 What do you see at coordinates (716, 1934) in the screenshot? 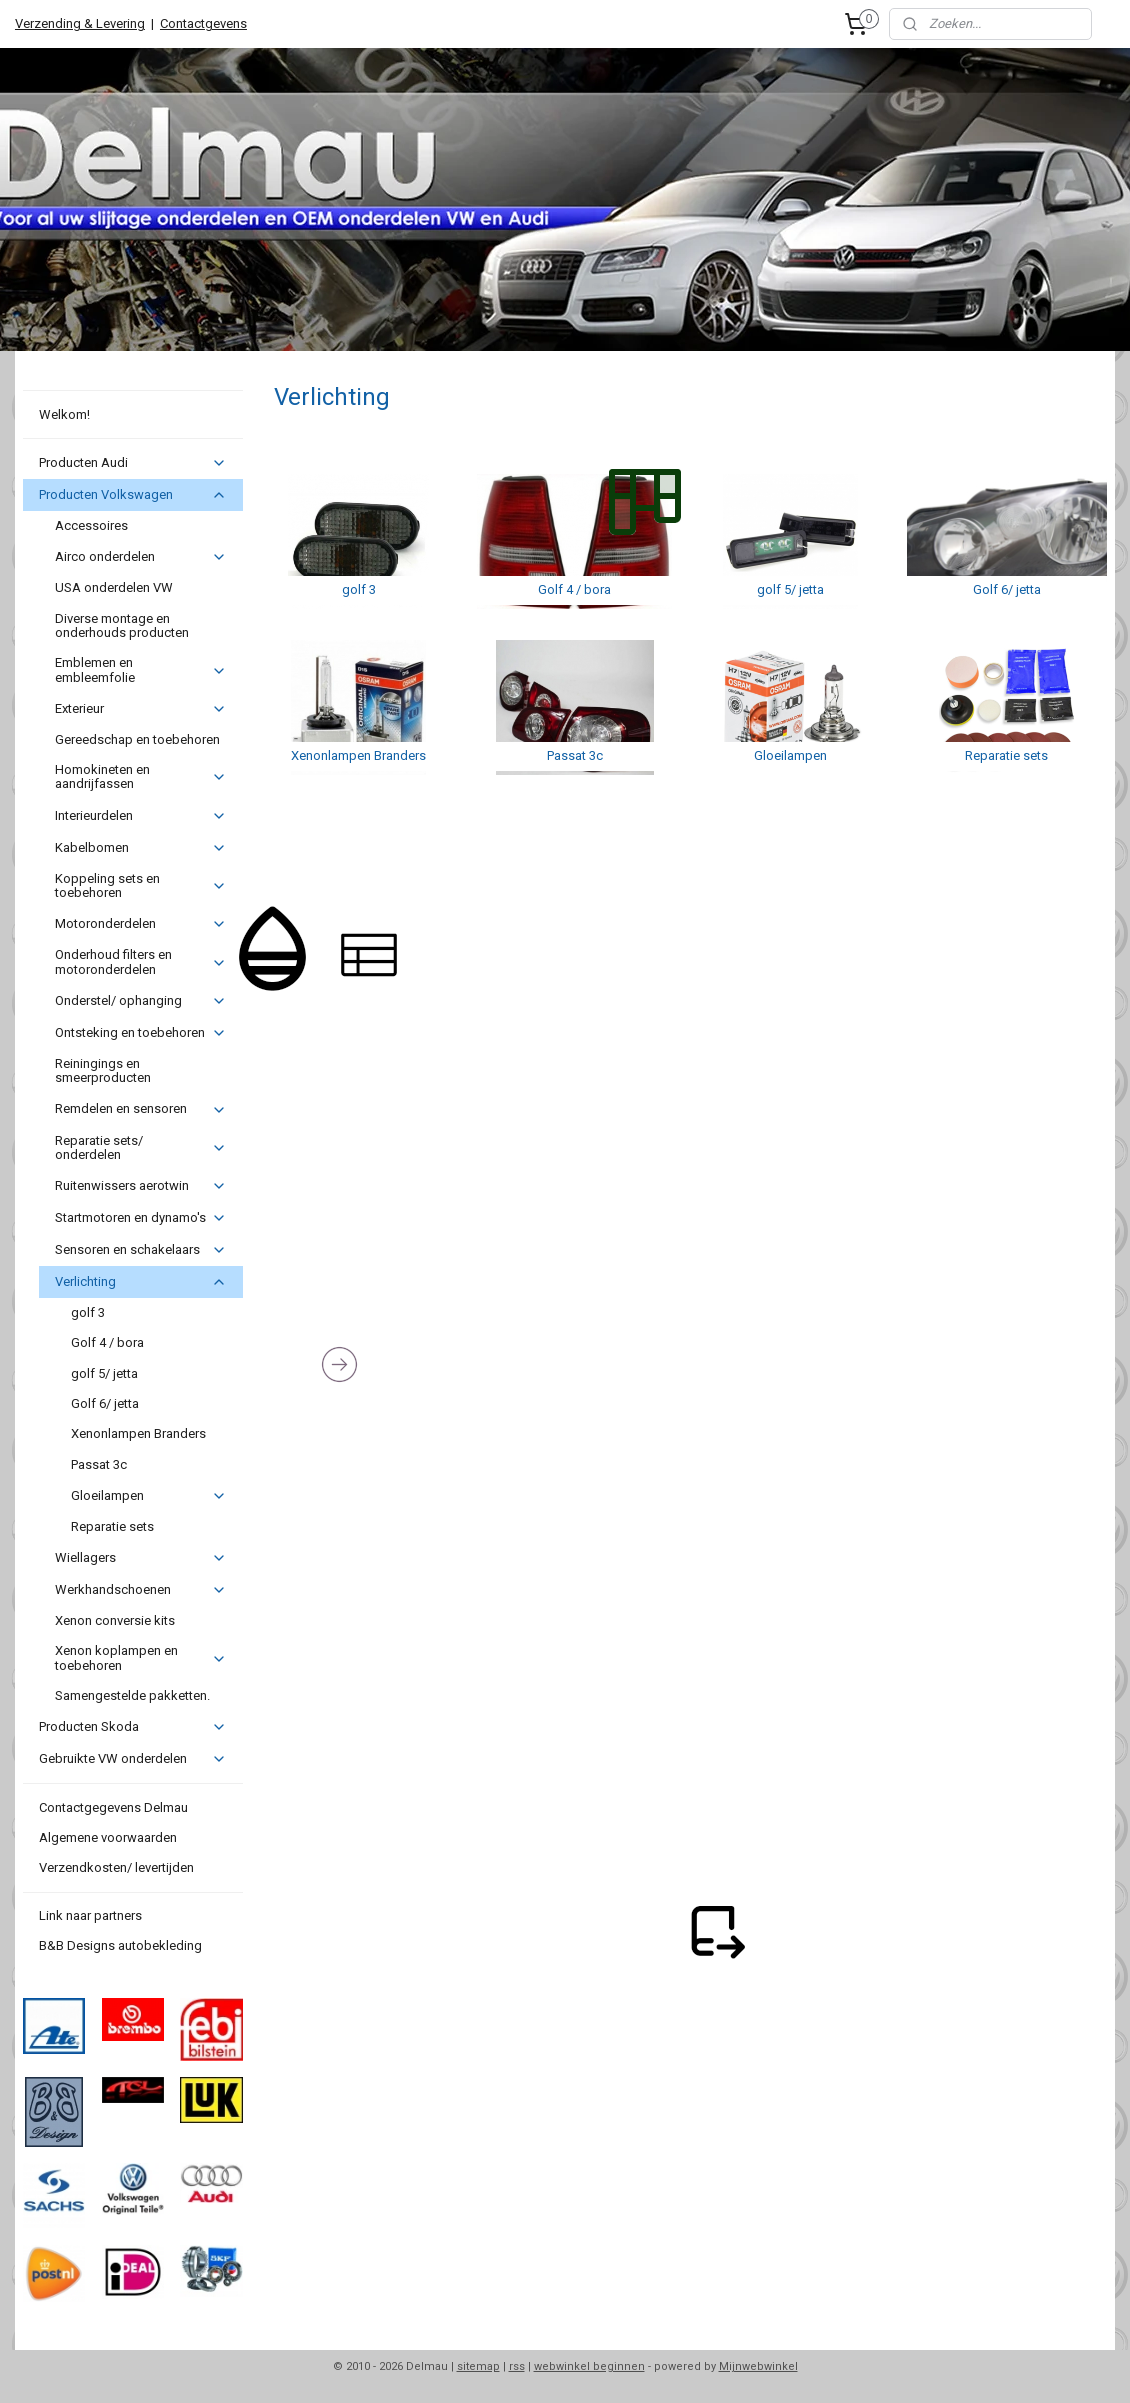
I see `pull changes from a remote repository` at bounding box center [716, 1934].